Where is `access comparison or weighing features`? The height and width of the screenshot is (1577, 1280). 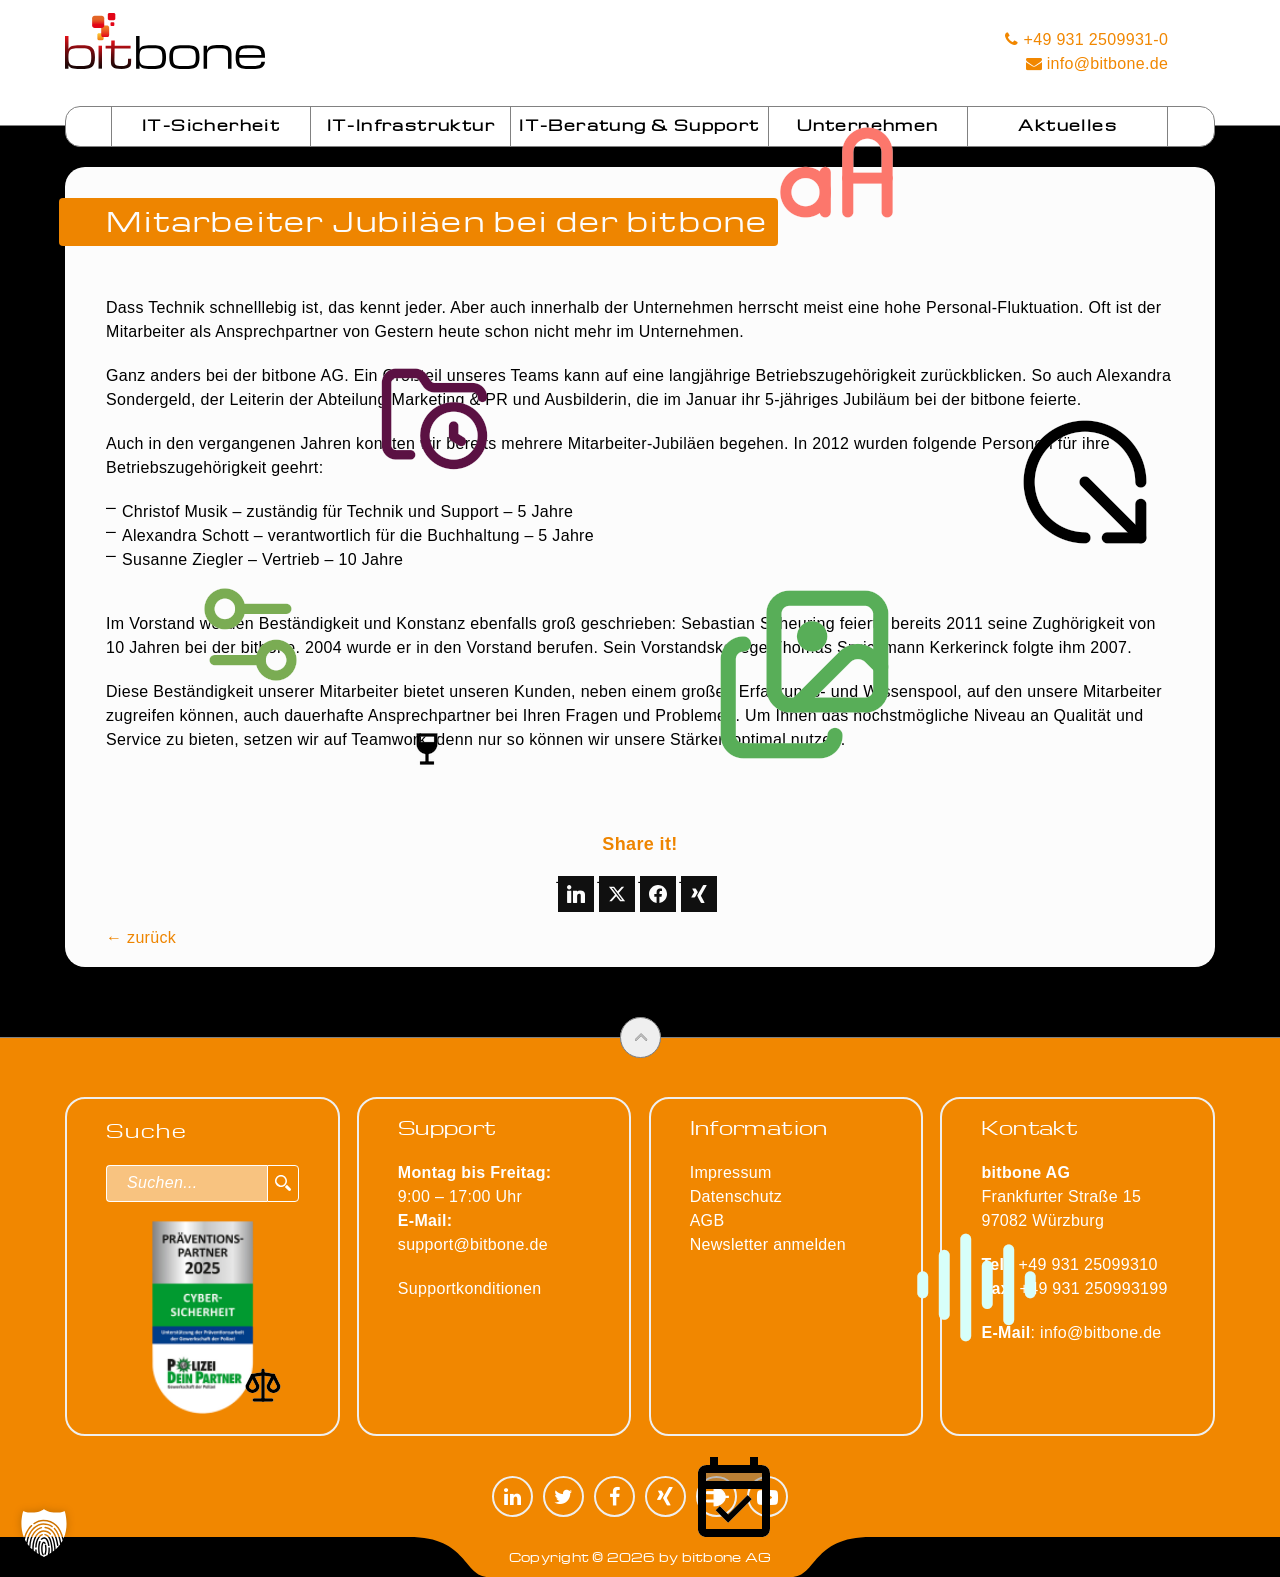
access comparison or weighing features is located at coordinates (263, 1386).